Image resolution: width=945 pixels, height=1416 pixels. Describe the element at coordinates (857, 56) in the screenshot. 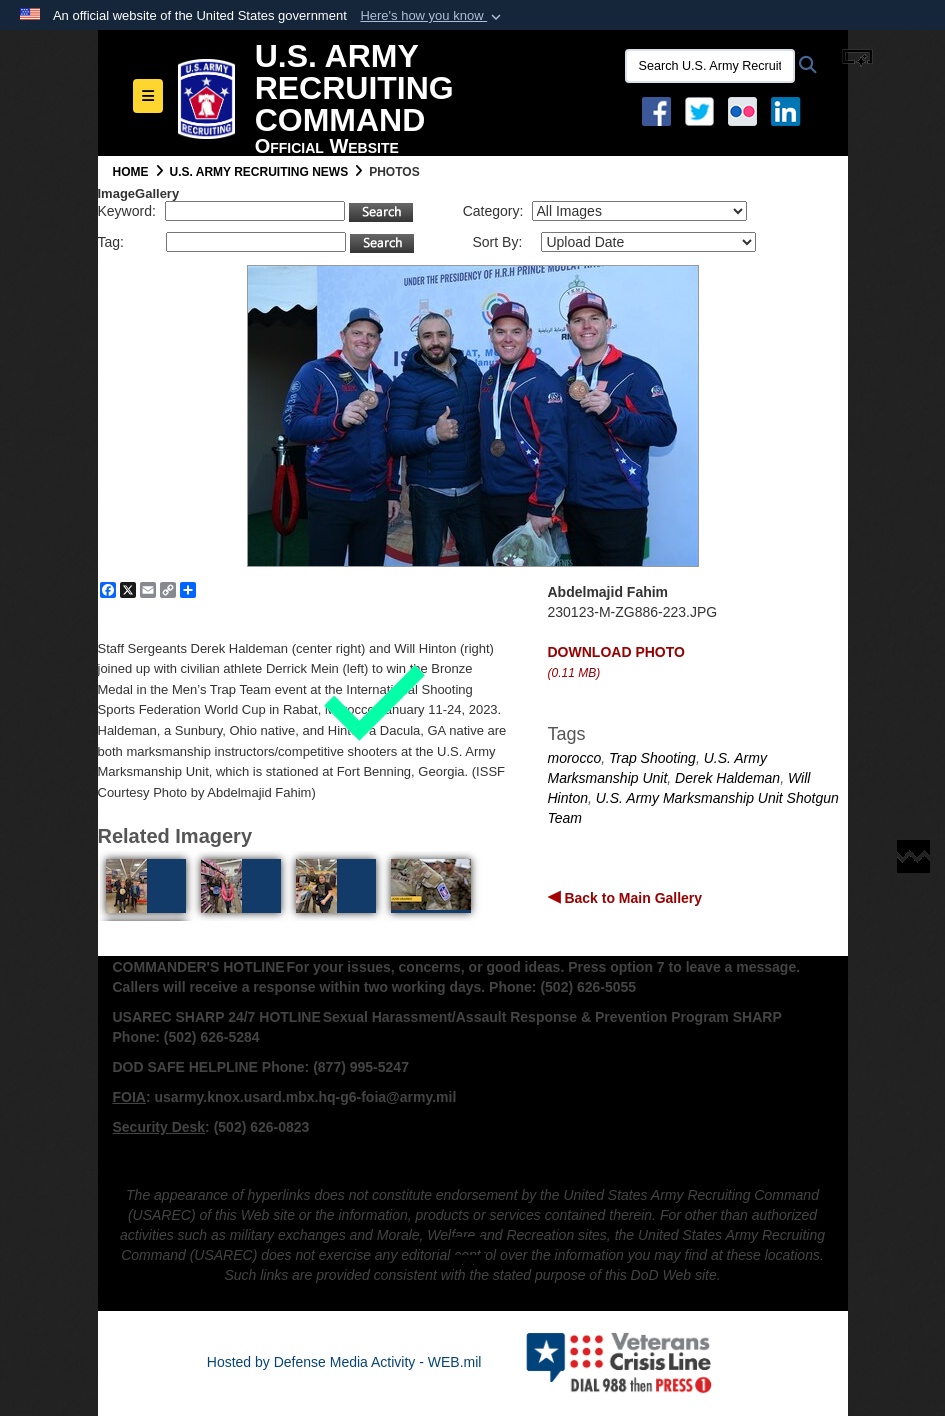

I see `add a smart action or AI-powered button` at that location.